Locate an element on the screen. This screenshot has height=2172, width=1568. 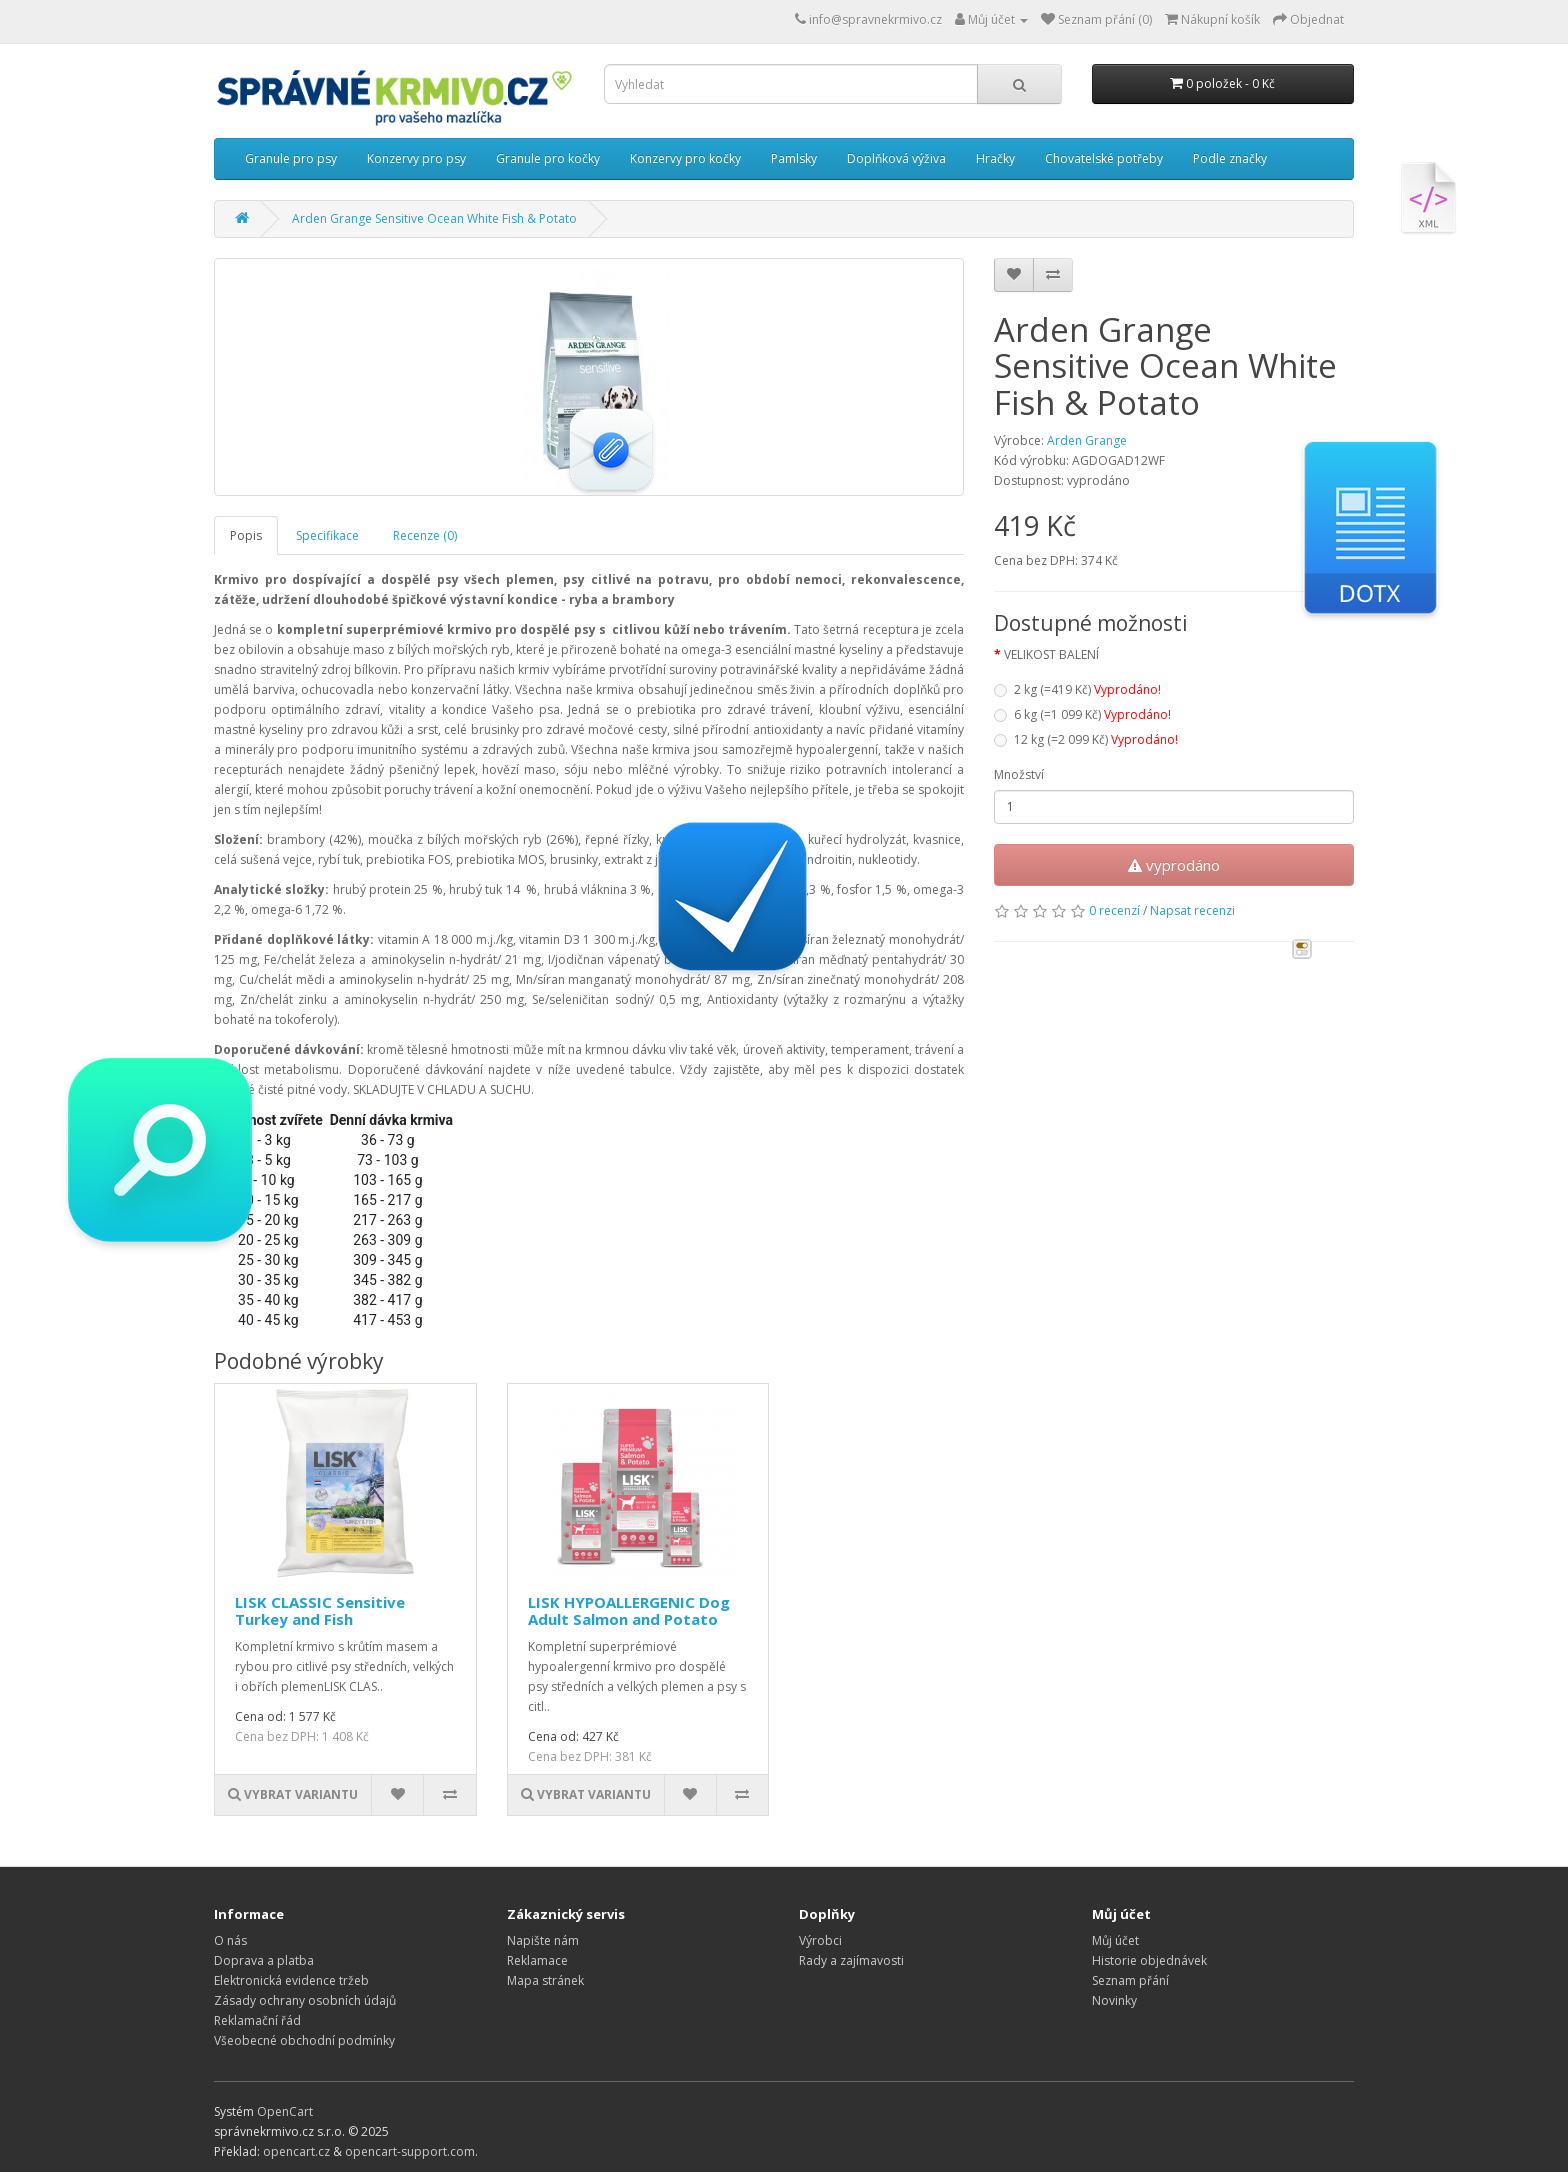
a microsoft word template file (.dotx) is located at coordinates (1370, 530).